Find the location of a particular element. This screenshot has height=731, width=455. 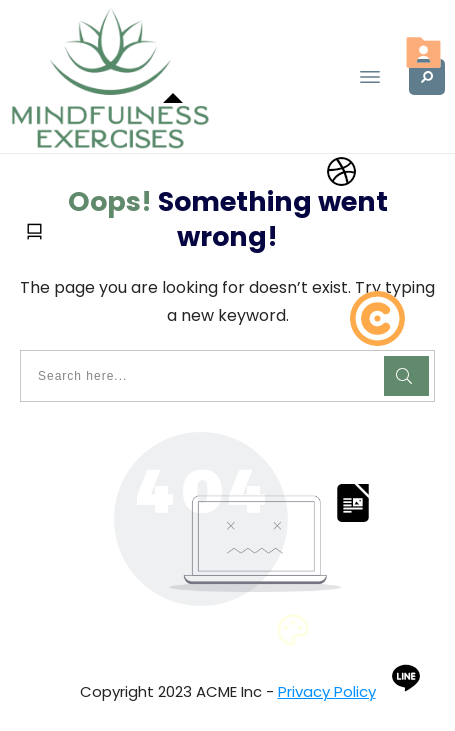

visit dribbble profile or portfolio is located at coordinates (341, 171).